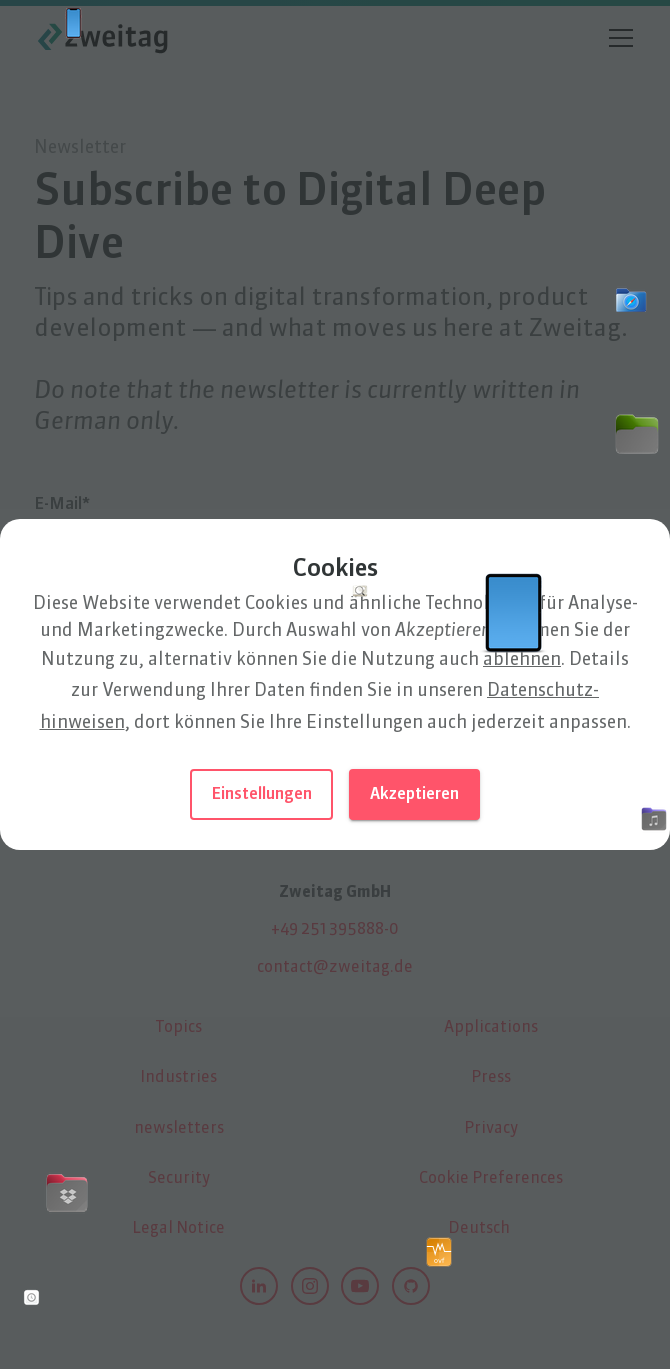 This screenshot has width=670, height=1369. What do you see at coordinates (654, 819) in the screenshot?
I see `open your music folder` at bounding box center [654, 819].